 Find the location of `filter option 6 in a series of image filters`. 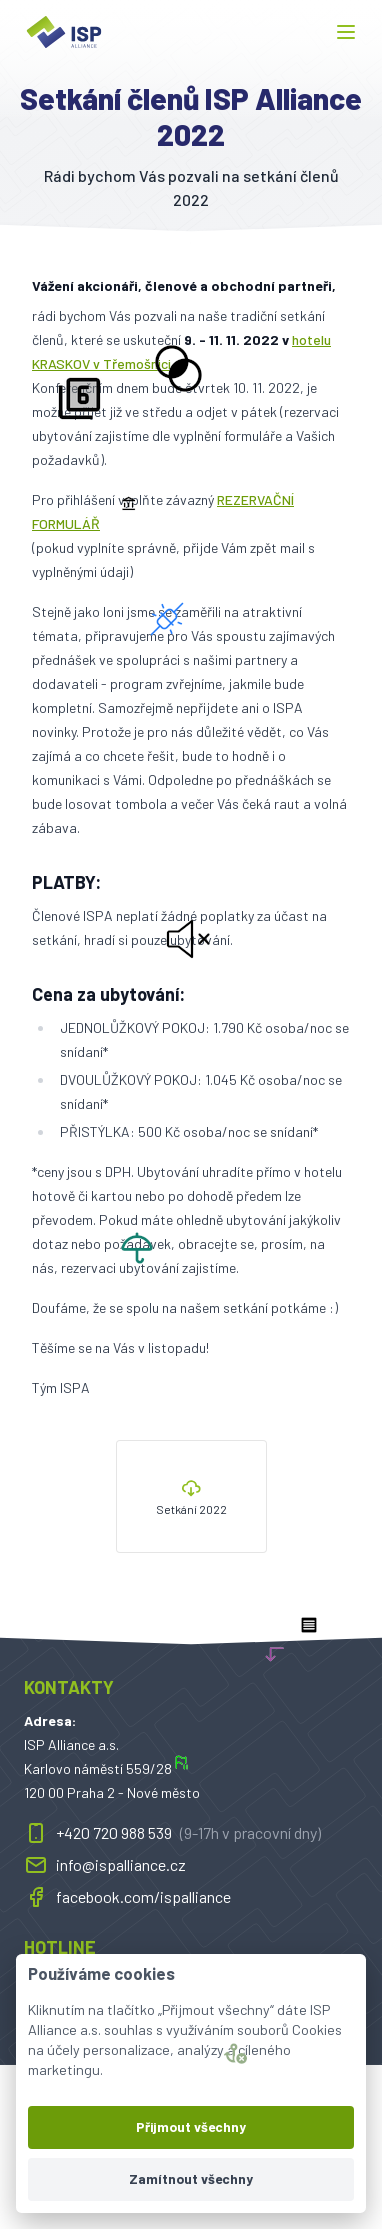

filter option 6 in a series of image filters is located at coordinates (79, 398).